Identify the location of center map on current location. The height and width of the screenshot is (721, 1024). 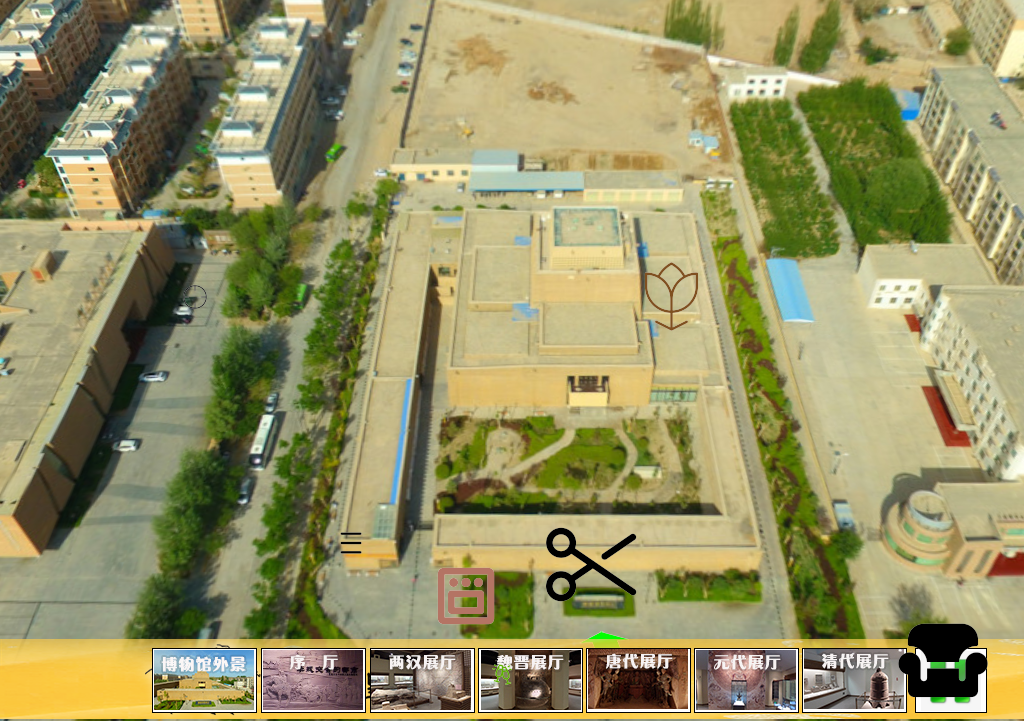
(195, 297).